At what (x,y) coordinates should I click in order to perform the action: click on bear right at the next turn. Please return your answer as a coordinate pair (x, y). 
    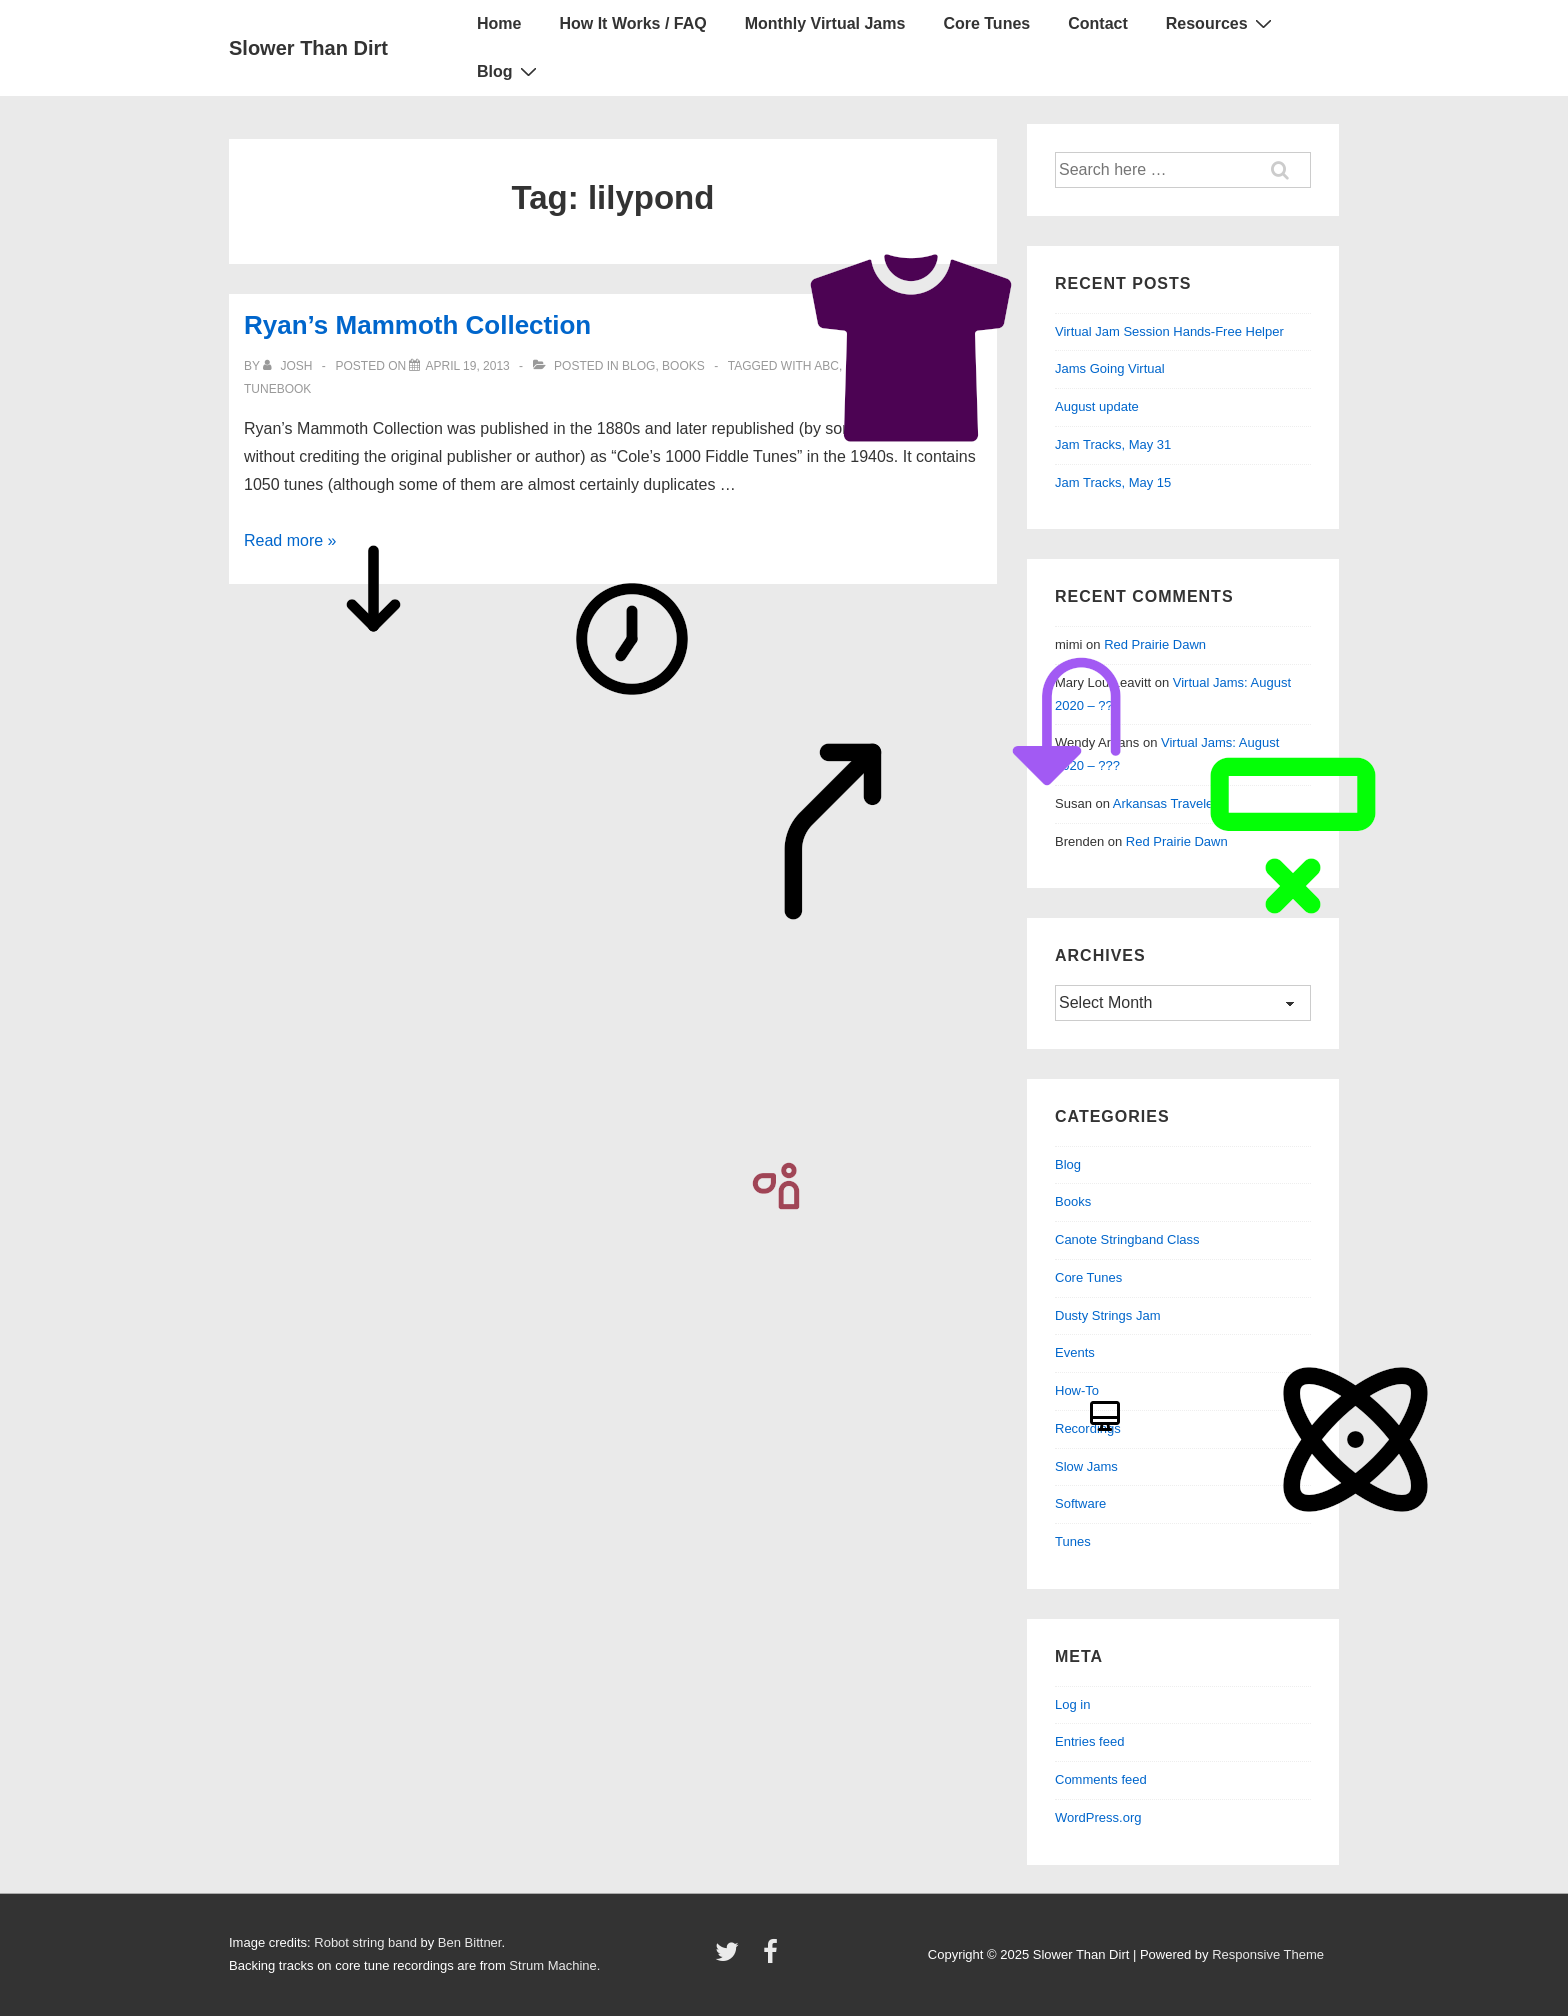
    Looking at the image, I should click on (828, 831).